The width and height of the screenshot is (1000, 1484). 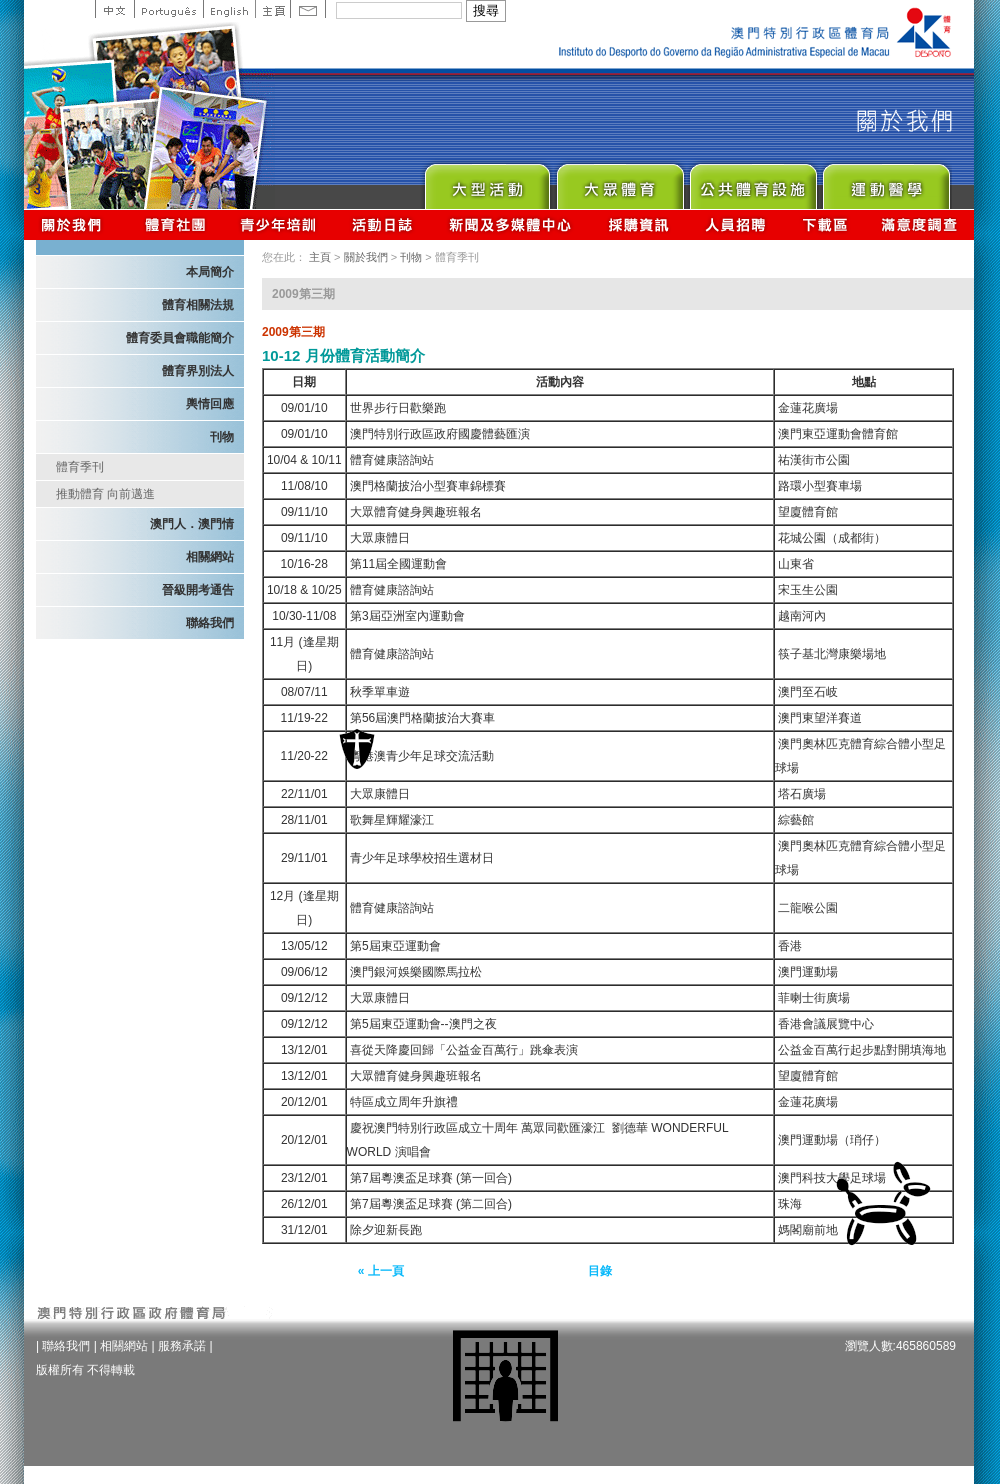 I want to click on select knight or crusader class, so click(x=357, y=749).